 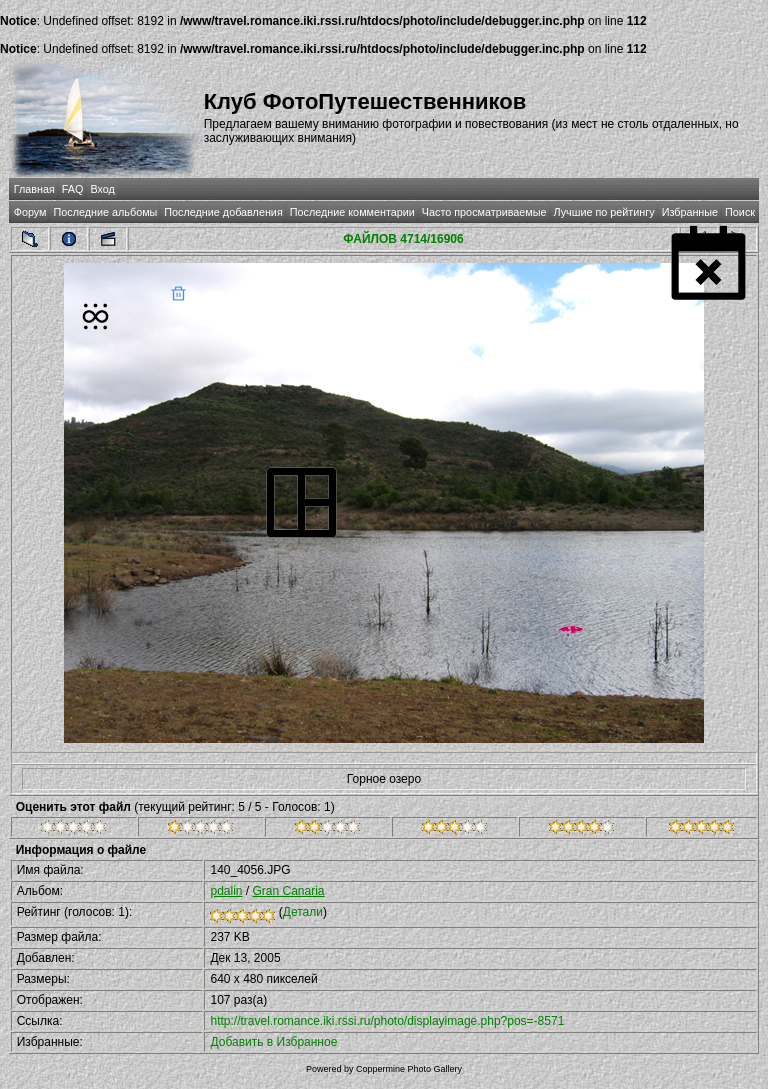 I want to click on indicates hazy weather conditions, so click(x=95, y=316).